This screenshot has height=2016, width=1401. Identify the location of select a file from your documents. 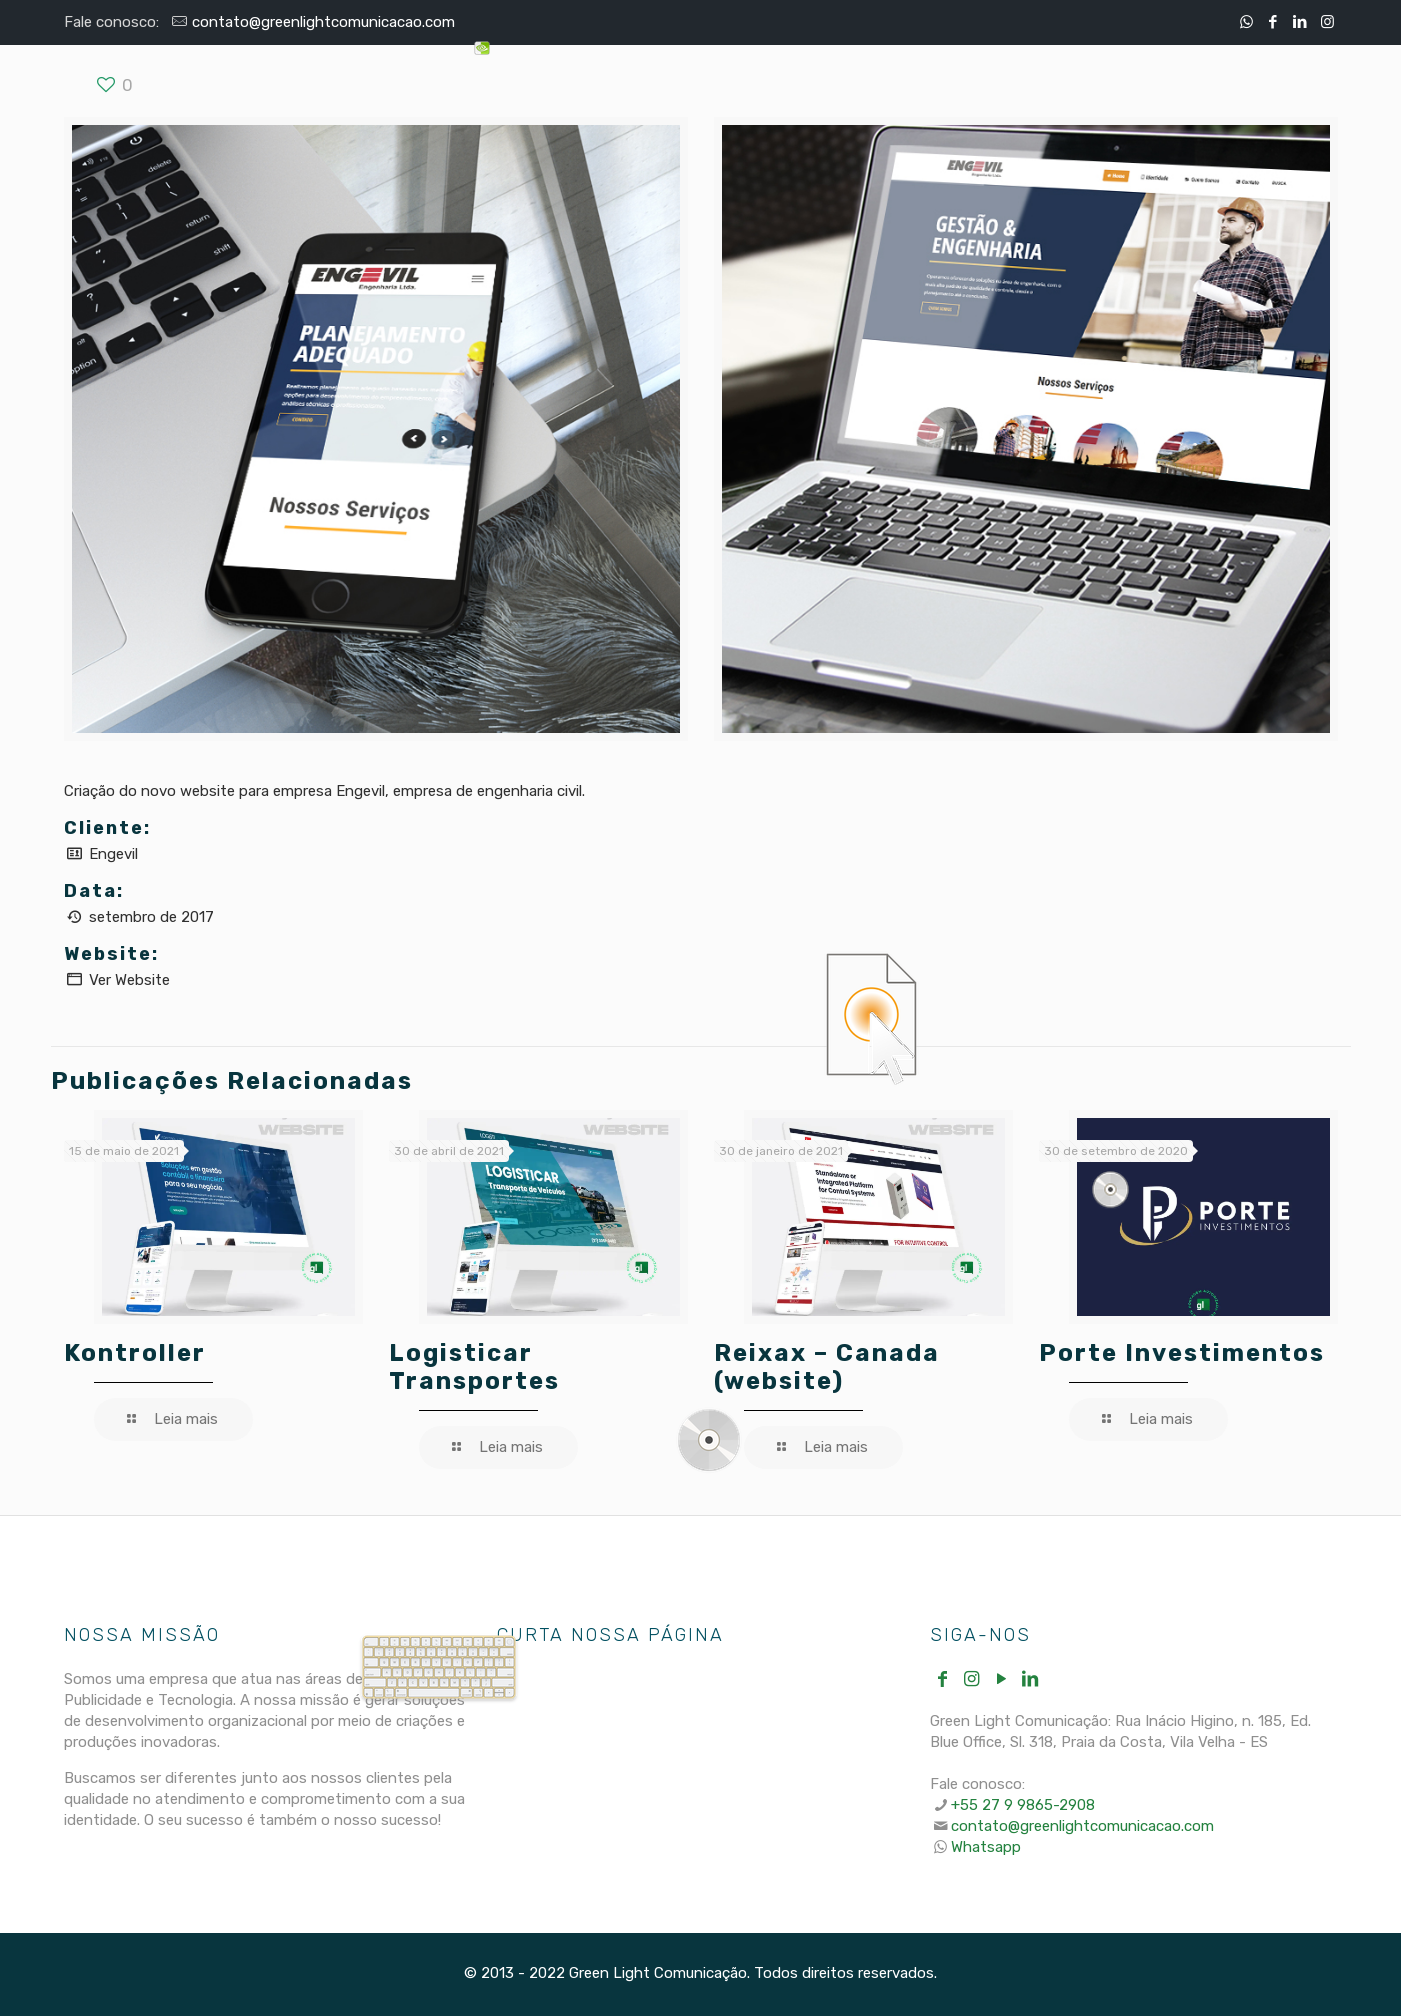
(871, 1014).